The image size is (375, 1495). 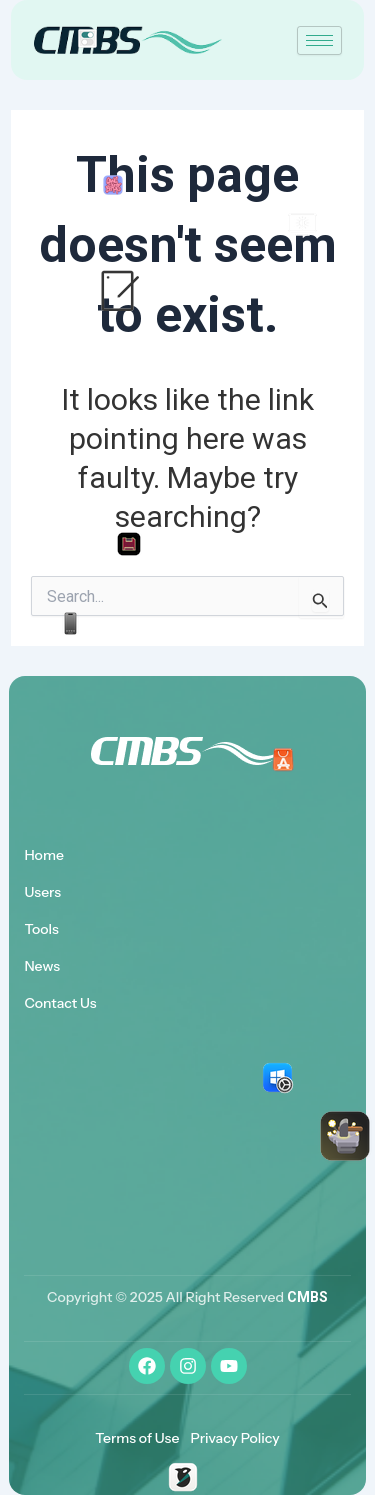 I want to click on launch Gang Beasts game, so click(x=113, y=185).